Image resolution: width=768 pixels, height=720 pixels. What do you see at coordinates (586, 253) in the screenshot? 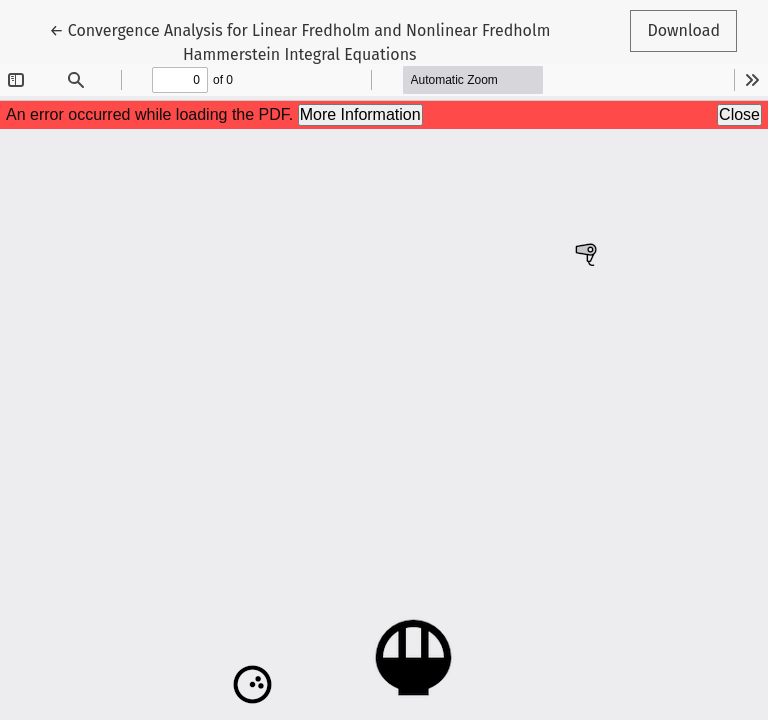
I see `access hair styling or grooming tools` at bounding box center [586, 253].